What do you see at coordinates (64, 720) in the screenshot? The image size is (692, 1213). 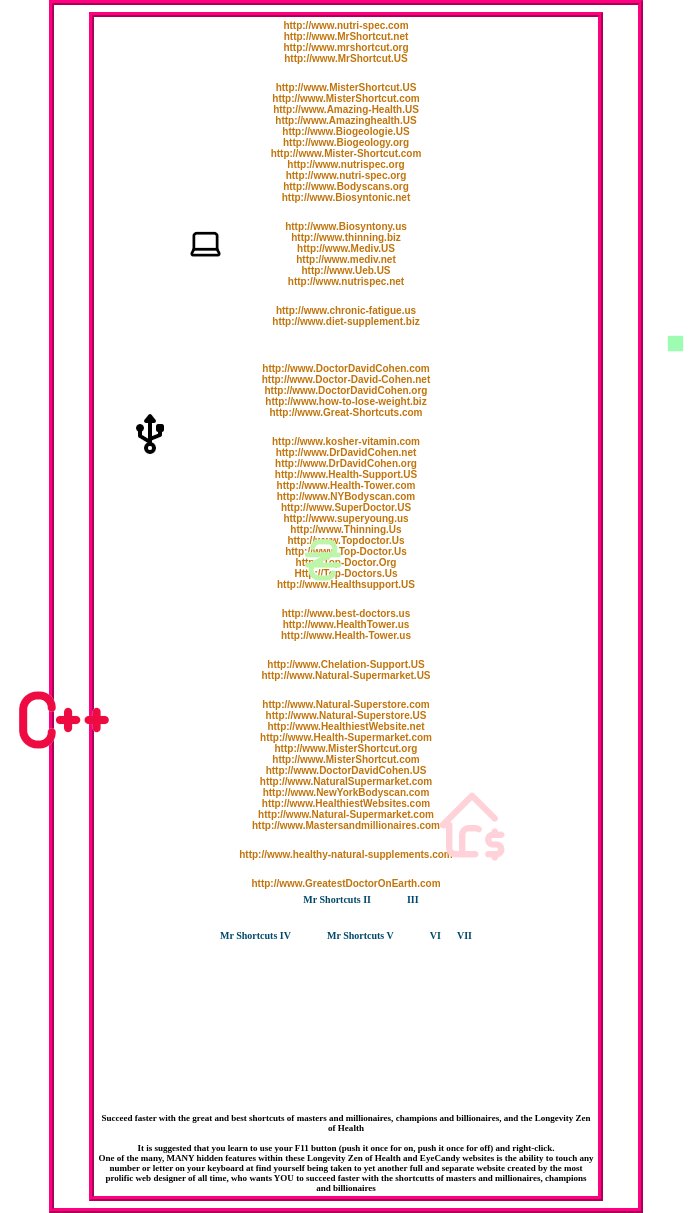 I see `indicates a C++ programming language file or project` at bounding box center [64, 720].